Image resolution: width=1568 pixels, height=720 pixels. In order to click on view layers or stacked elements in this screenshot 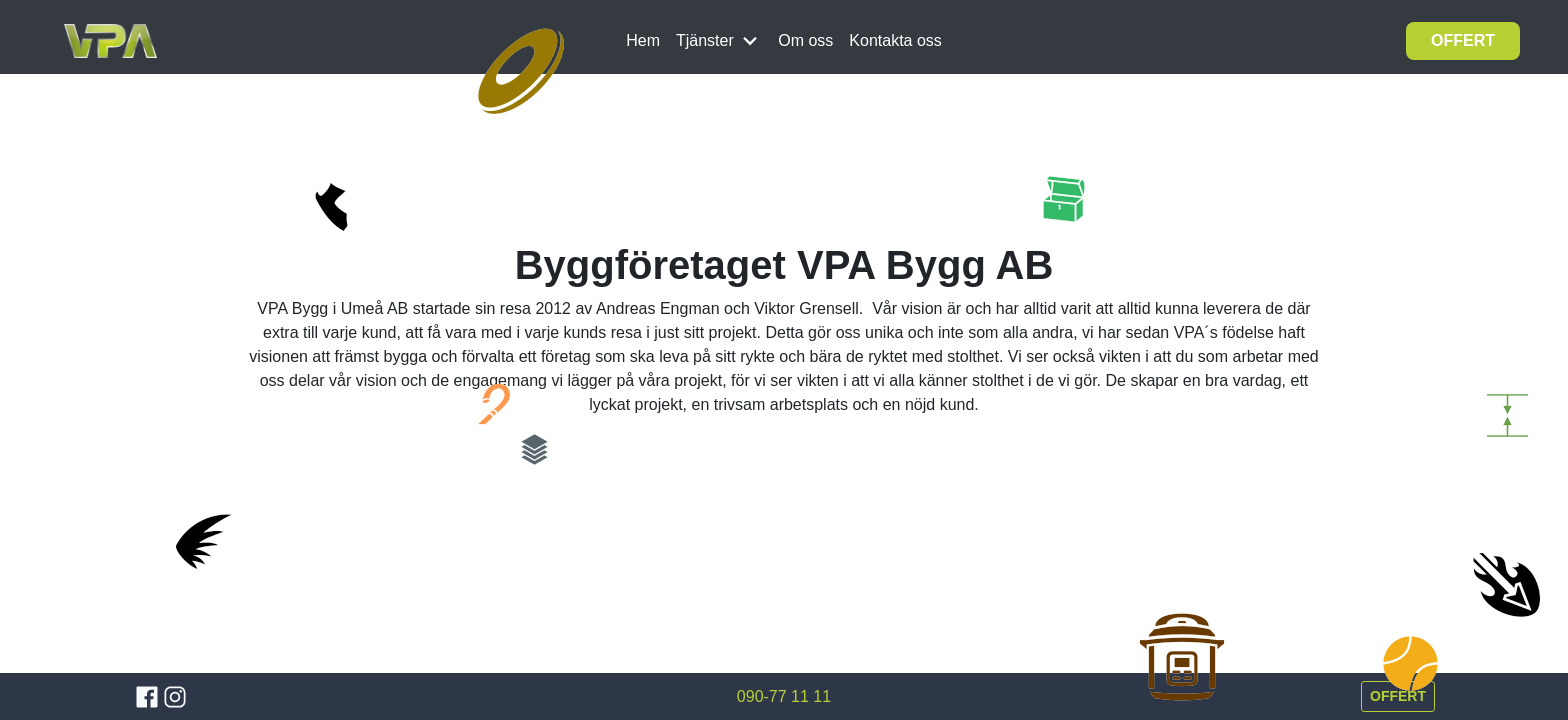, I will do `click(534, 449)`.